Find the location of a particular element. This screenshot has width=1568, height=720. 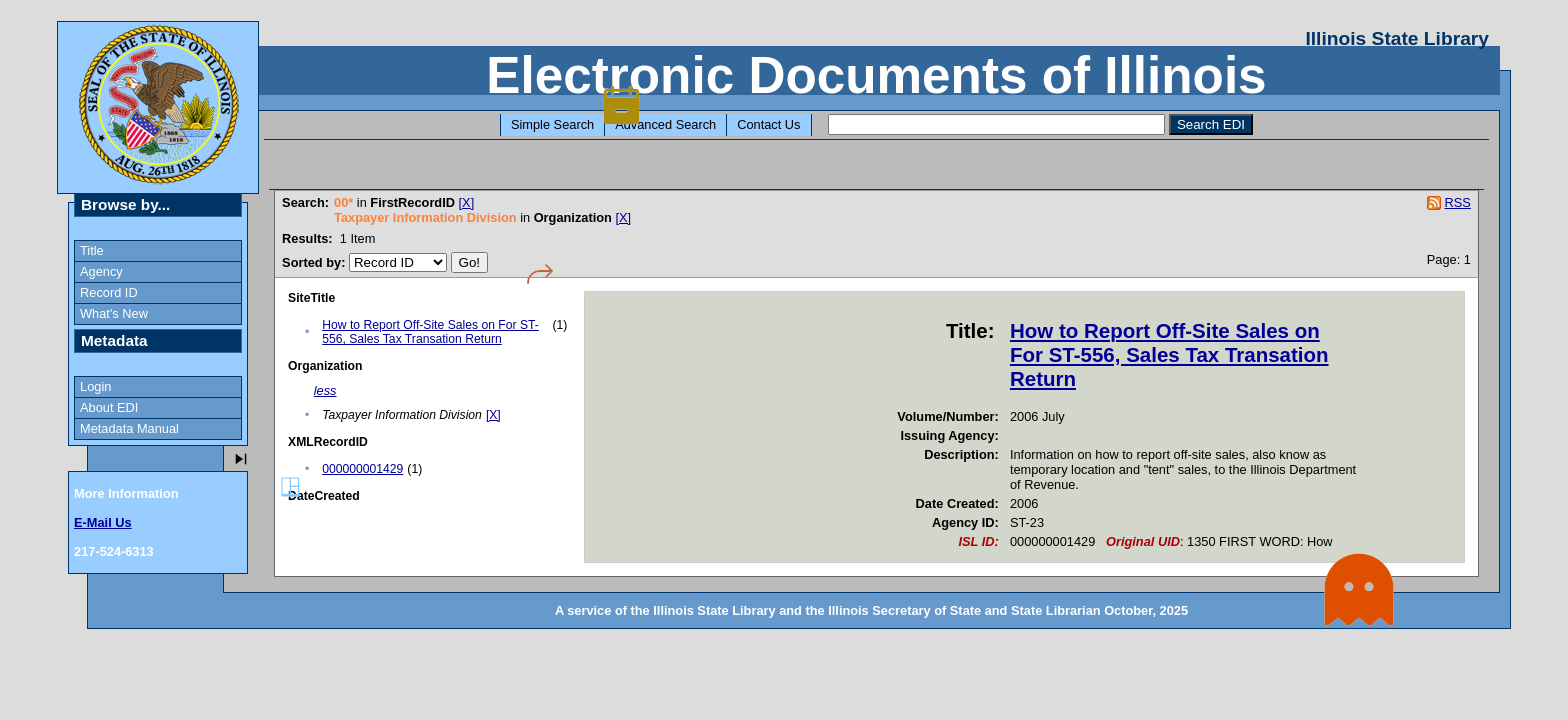

skip to the next track or media item is located at coordinates (241, 459).